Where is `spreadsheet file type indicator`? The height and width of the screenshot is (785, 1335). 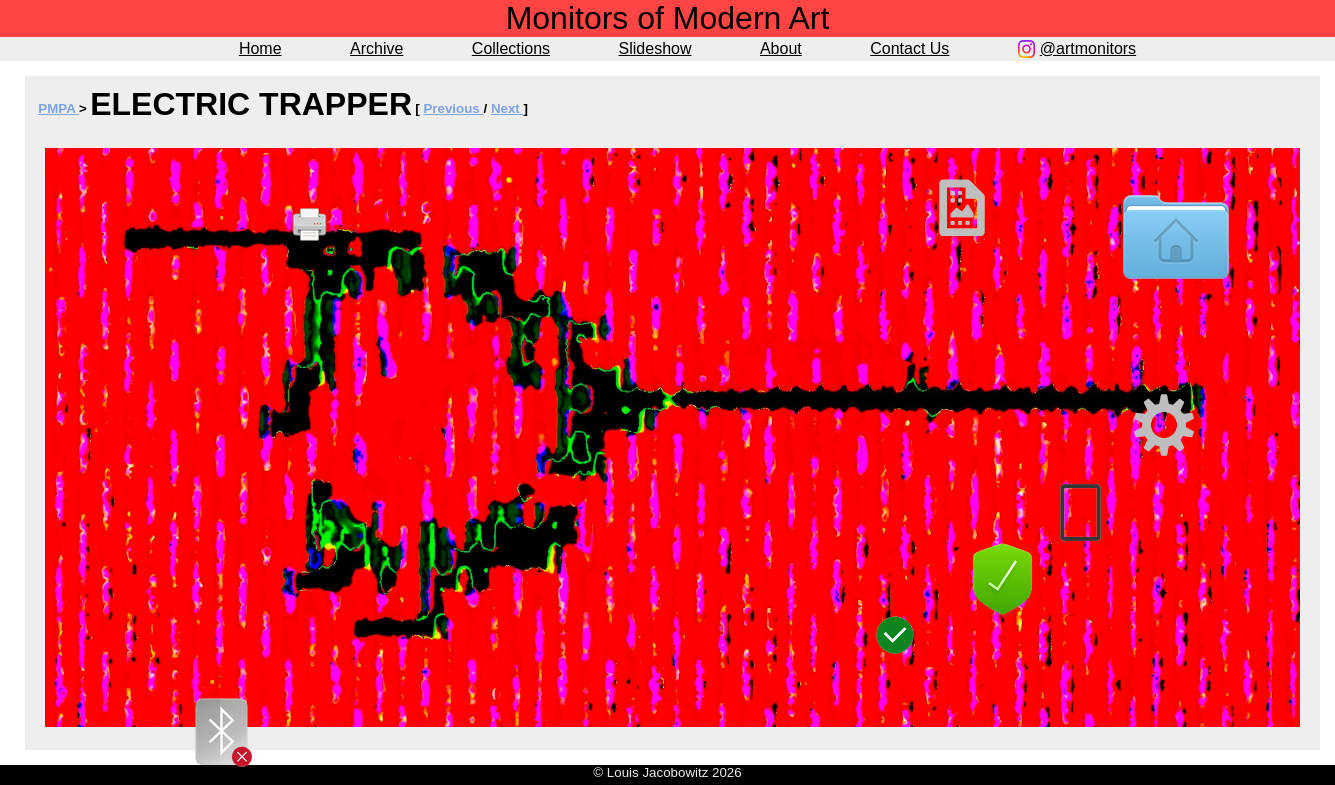 spreadsheet file type indicator is located at coordinates (962, 206).